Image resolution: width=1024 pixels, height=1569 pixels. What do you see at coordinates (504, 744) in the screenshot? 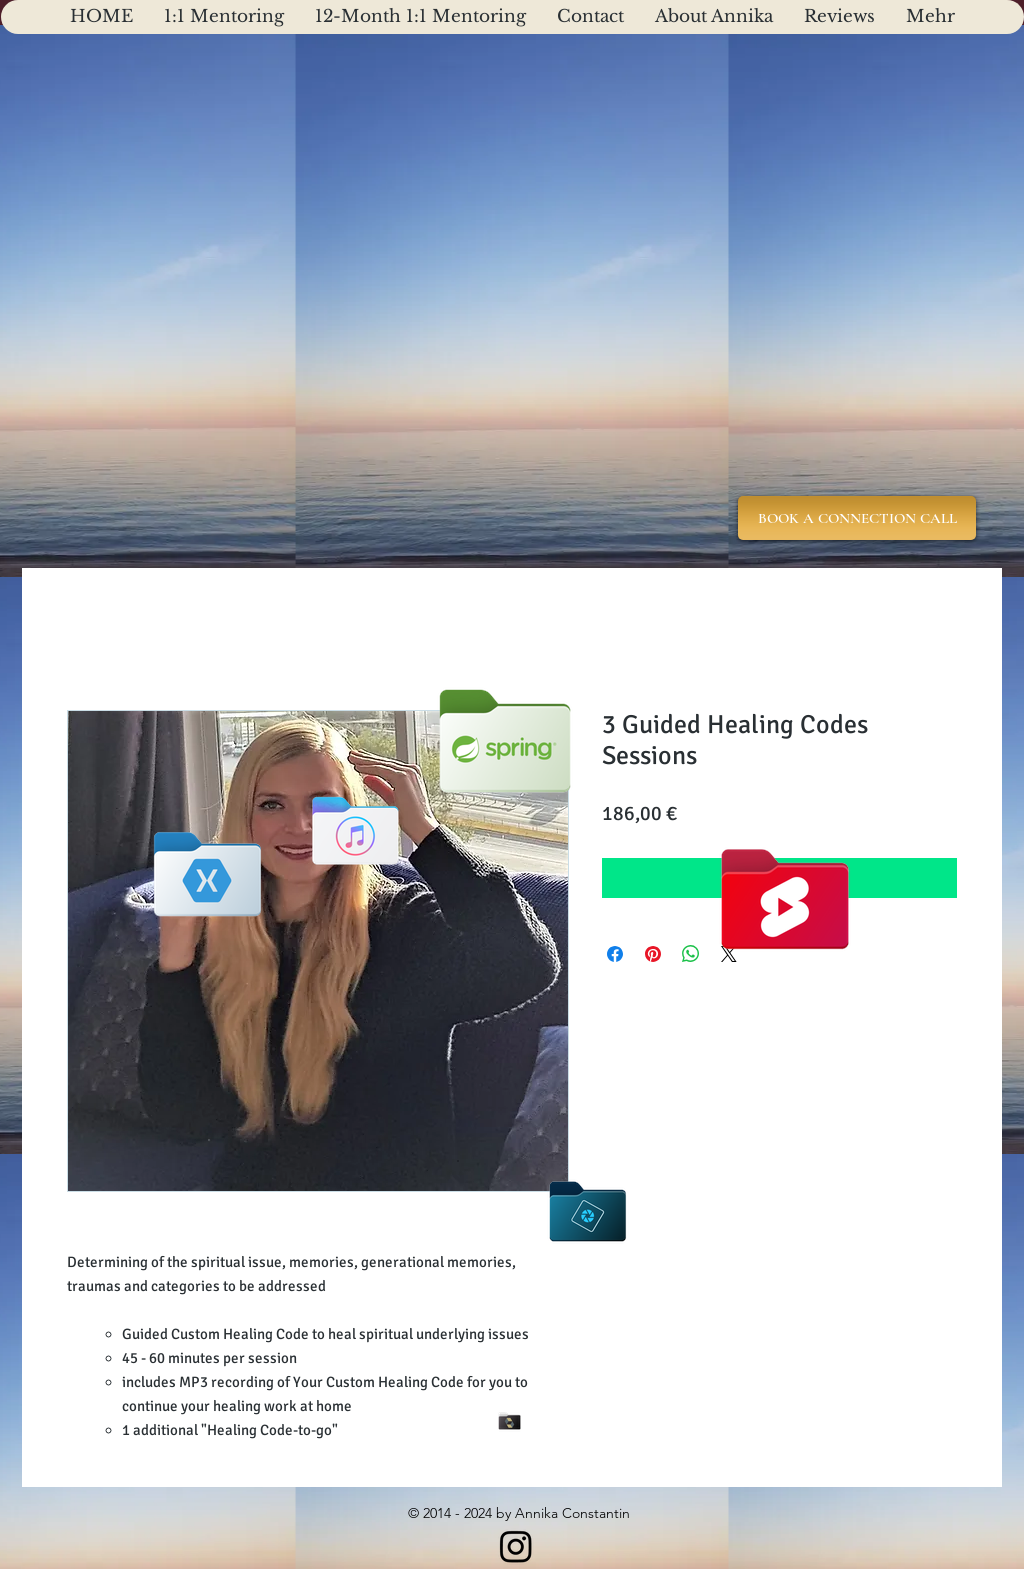
I see `open folder containing Spring framework project files` at bounding box center [504, 744].